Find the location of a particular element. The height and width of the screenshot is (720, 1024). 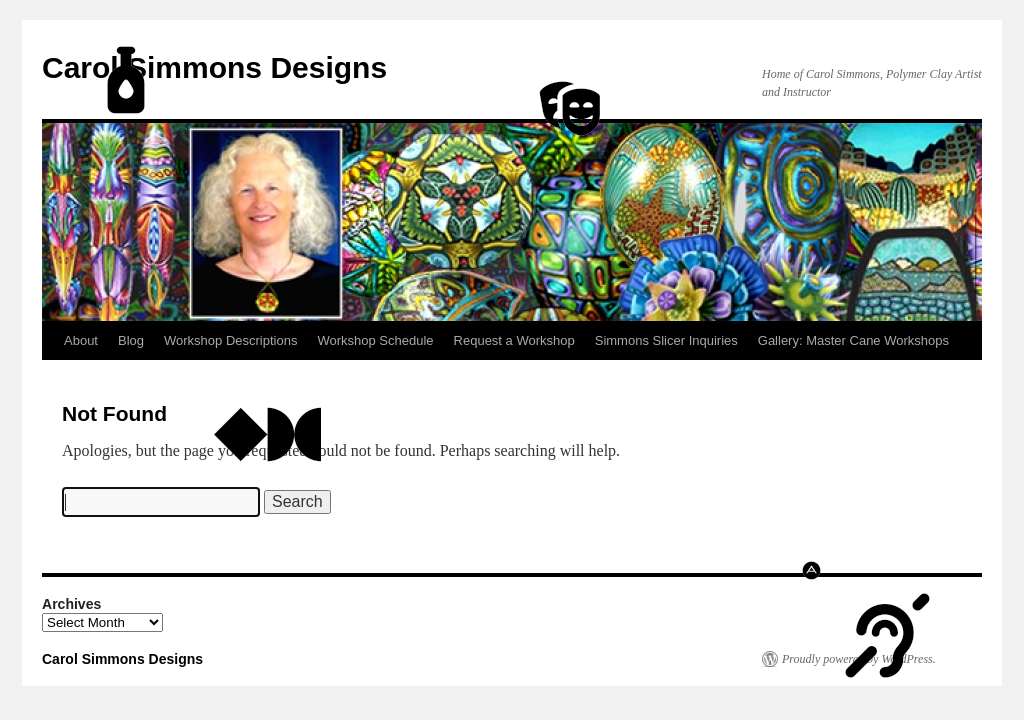

indicates liquid medication or dosage is located at coordinates (126, 80).